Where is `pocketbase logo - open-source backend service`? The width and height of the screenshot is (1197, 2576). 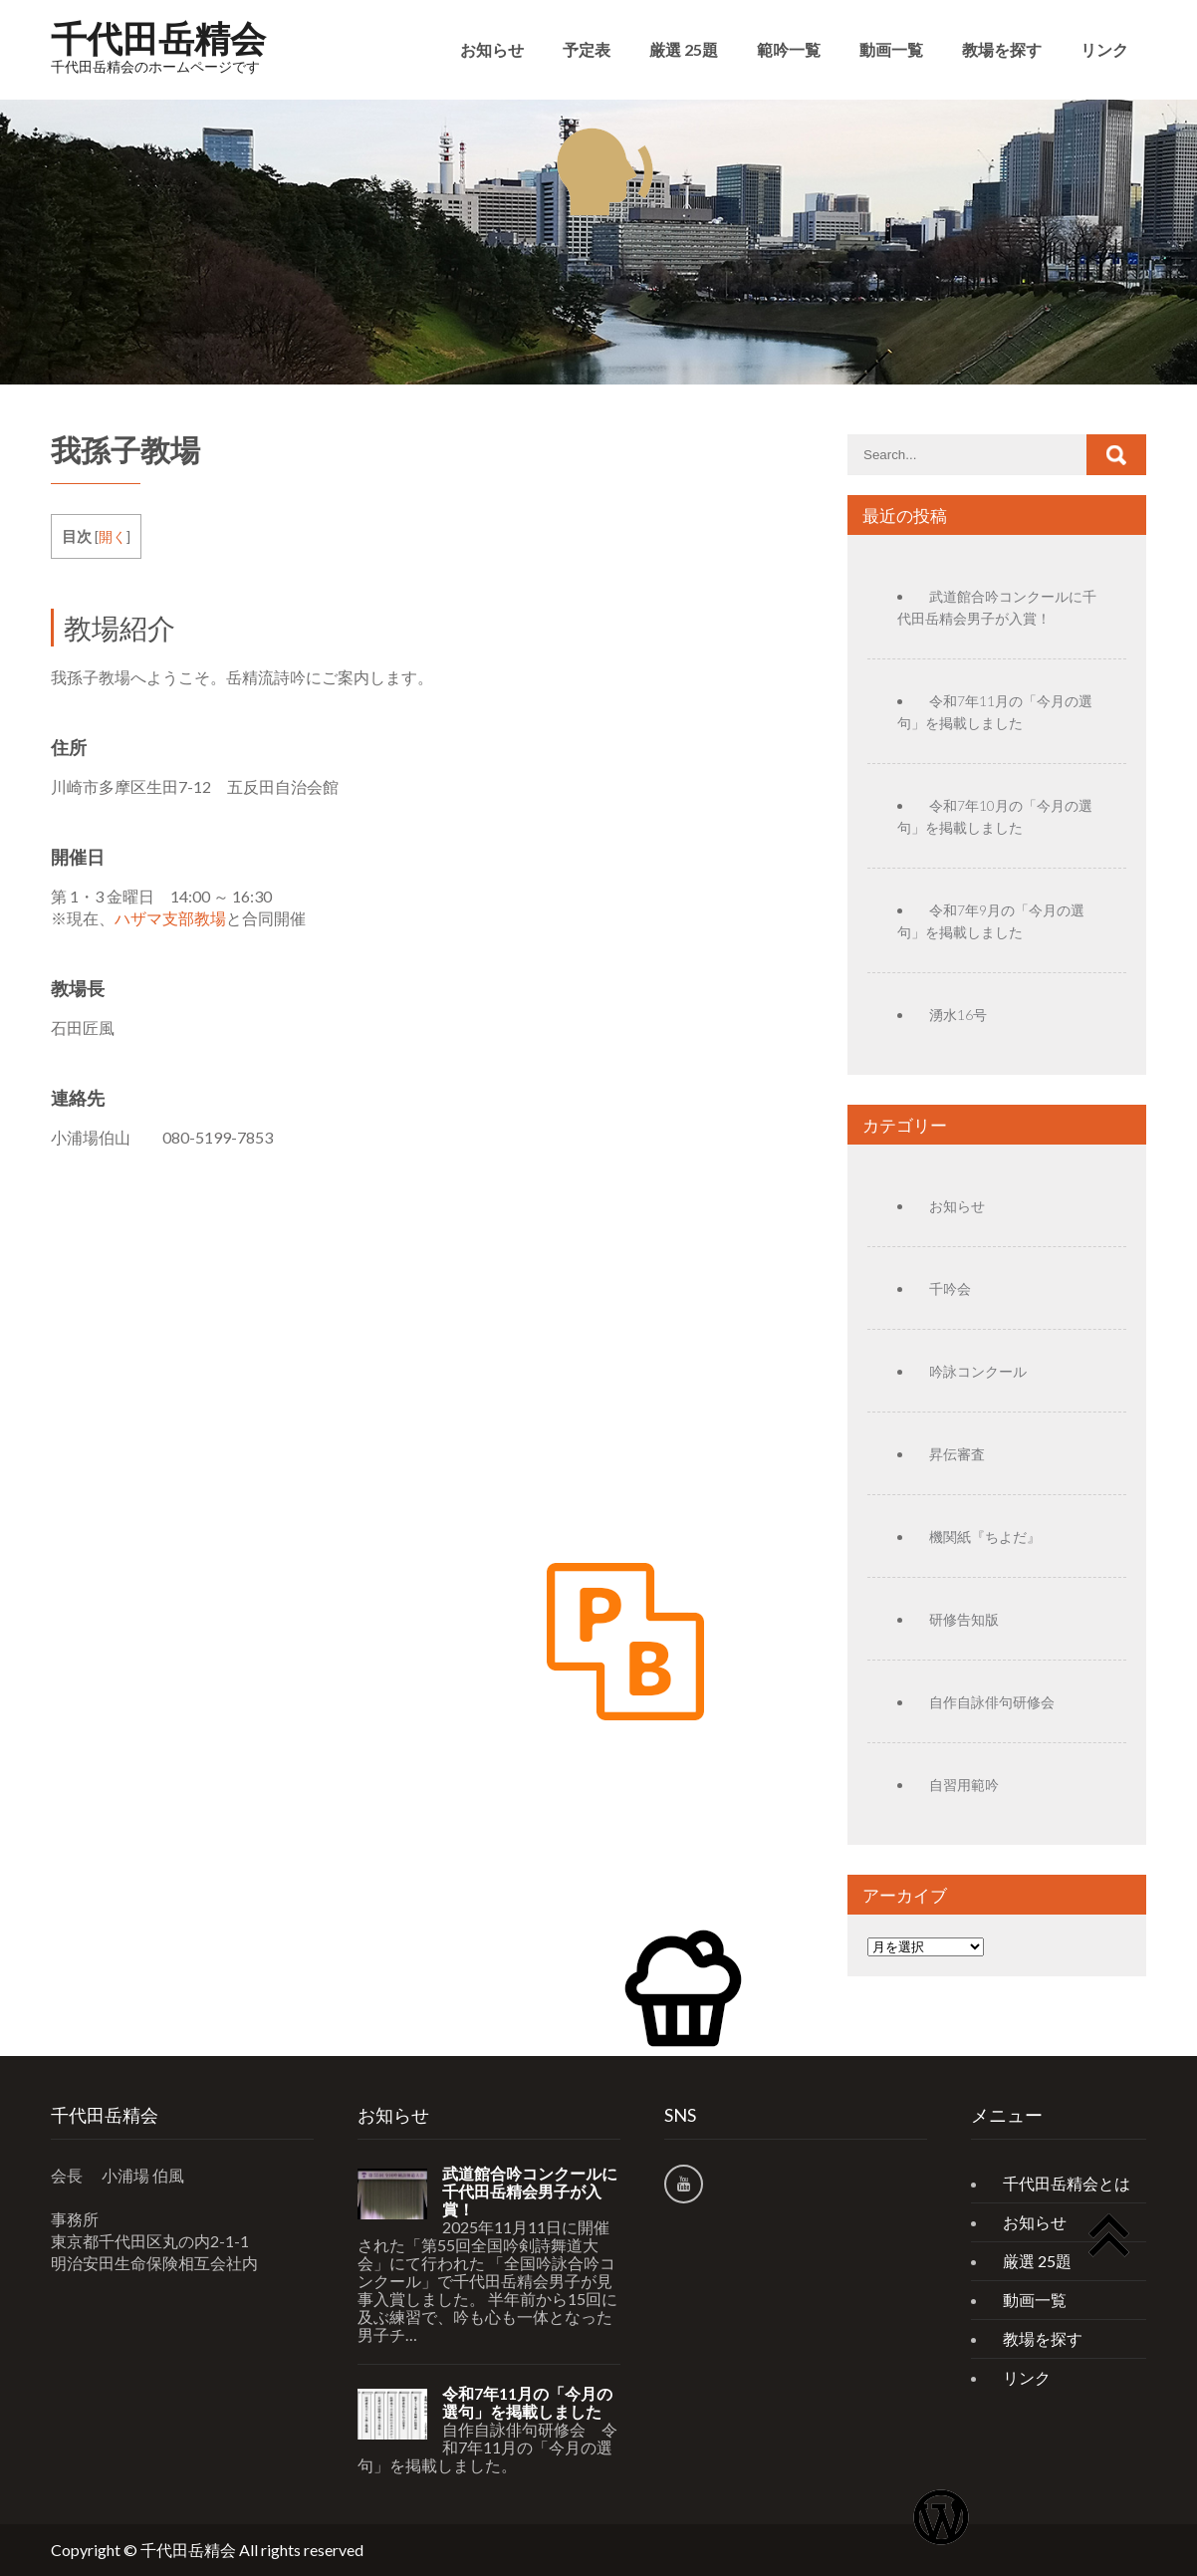
pocketbase logo - open-source backend service is located at coordinates (625, 1642).